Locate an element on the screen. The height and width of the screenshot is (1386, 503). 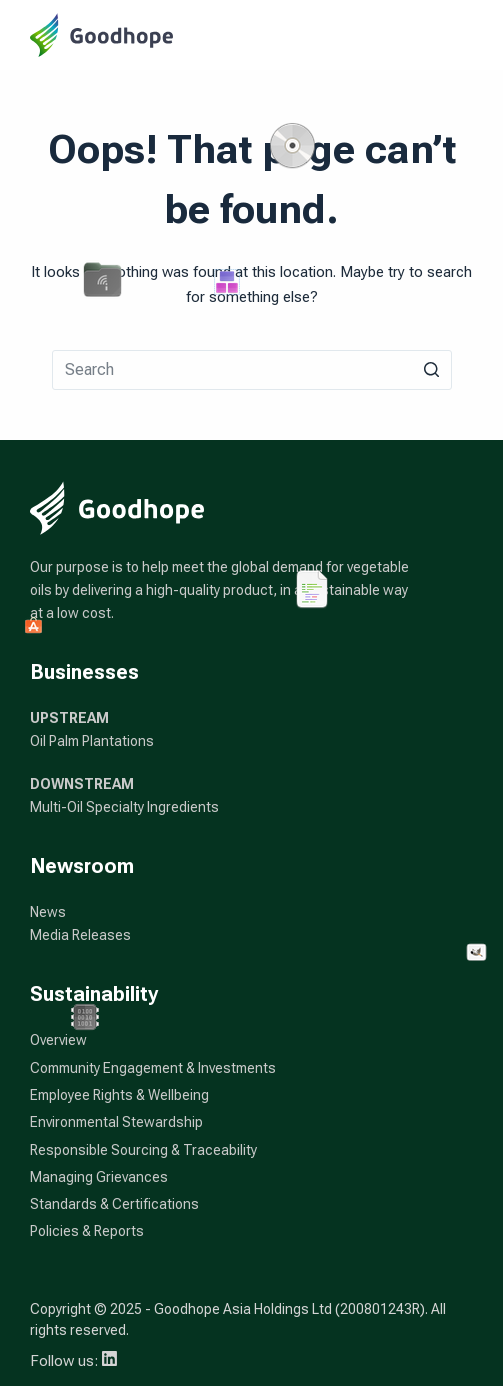
select all items in the current view is located at coordinates (227, 282).